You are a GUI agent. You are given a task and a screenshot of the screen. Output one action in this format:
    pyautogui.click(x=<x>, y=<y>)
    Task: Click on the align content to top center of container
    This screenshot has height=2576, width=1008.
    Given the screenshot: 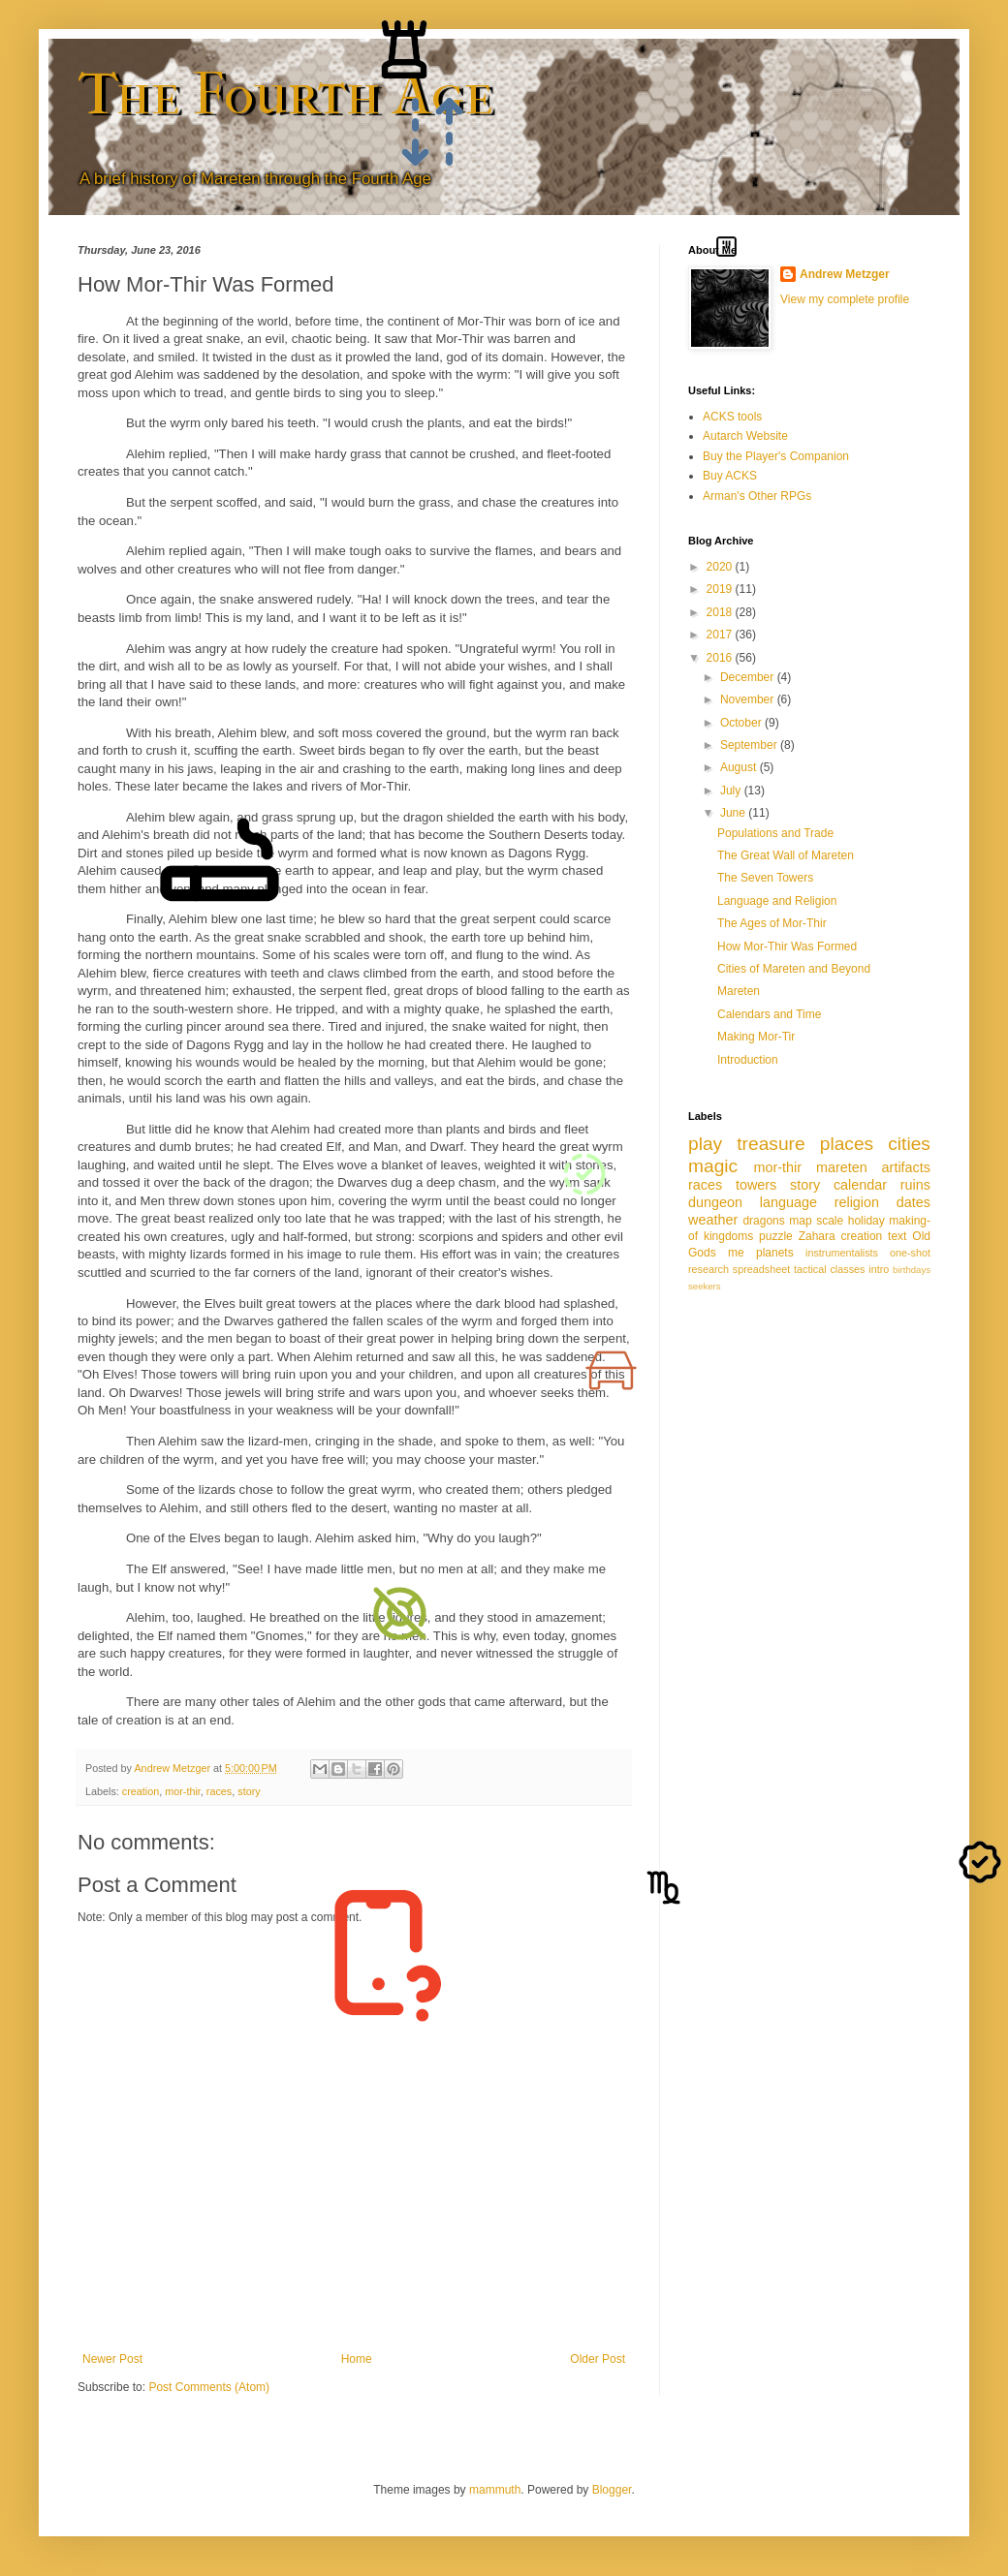 What is the action you would take?
    pyautogui.click(x=726, y=246)
    